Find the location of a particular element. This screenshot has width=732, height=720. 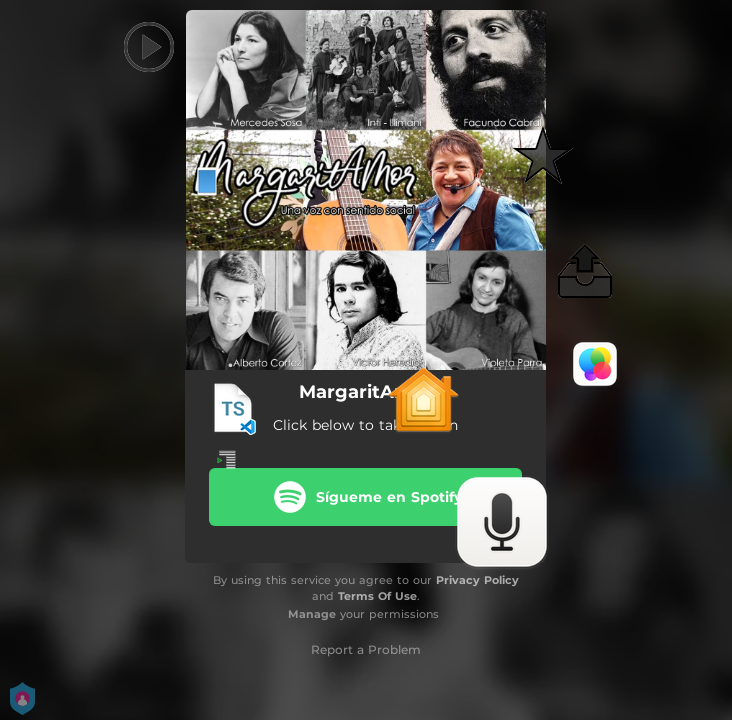

increase text indentation is located at coordinates (226, 459).